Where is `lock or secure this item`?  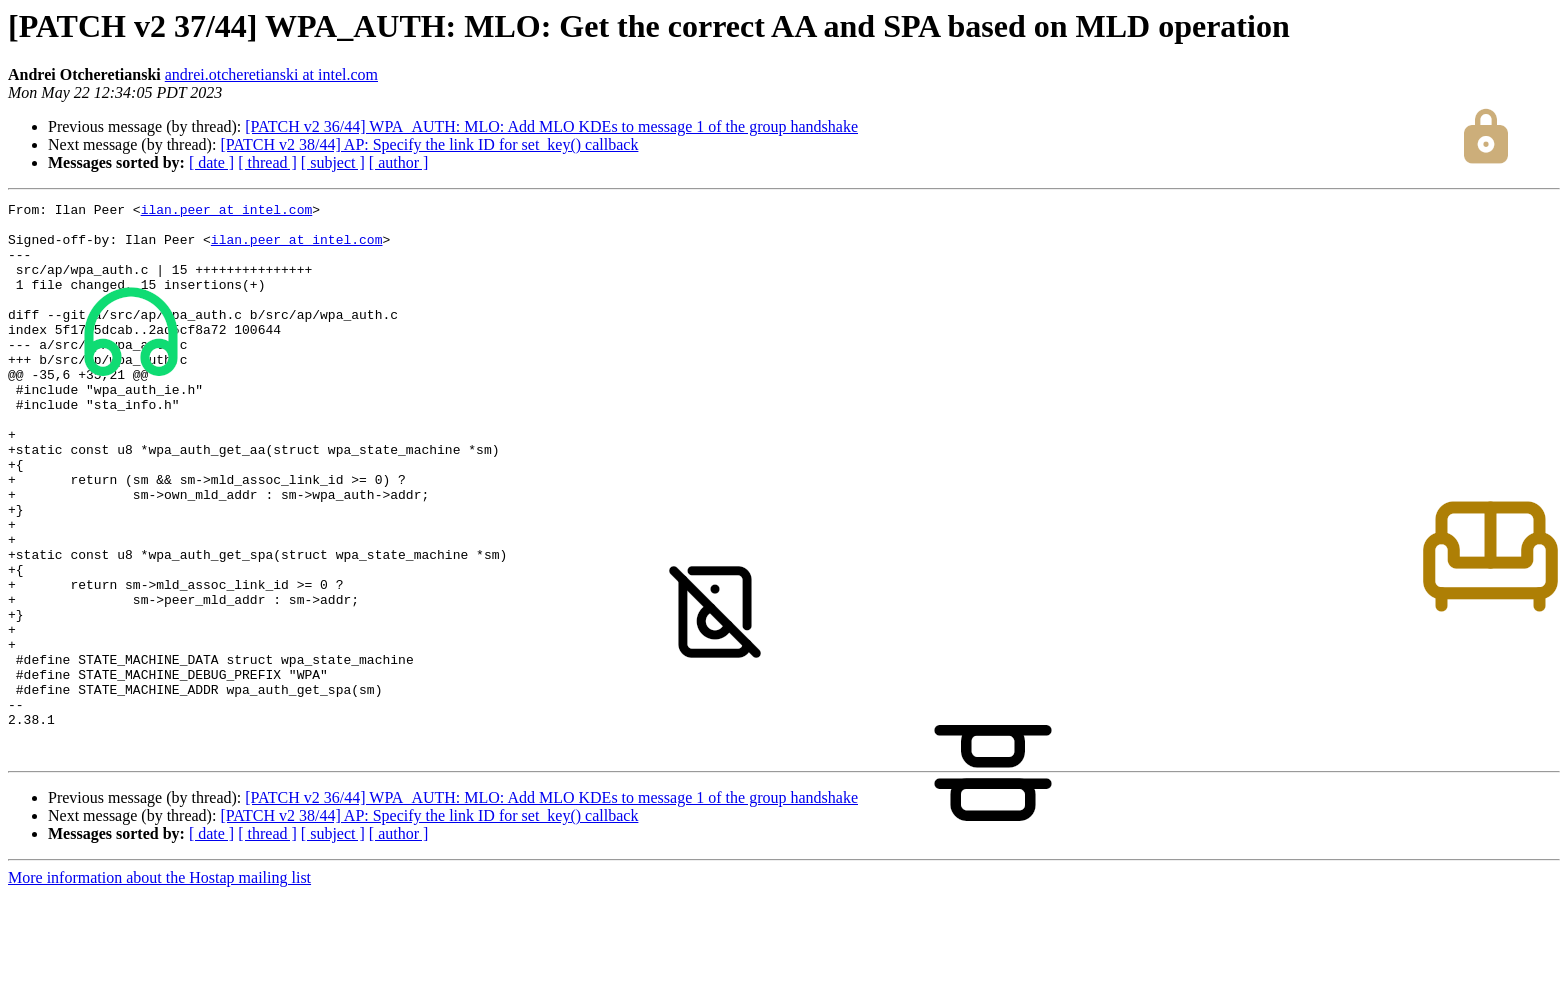
lock or secure this item is located at coordinates (1486, 136).